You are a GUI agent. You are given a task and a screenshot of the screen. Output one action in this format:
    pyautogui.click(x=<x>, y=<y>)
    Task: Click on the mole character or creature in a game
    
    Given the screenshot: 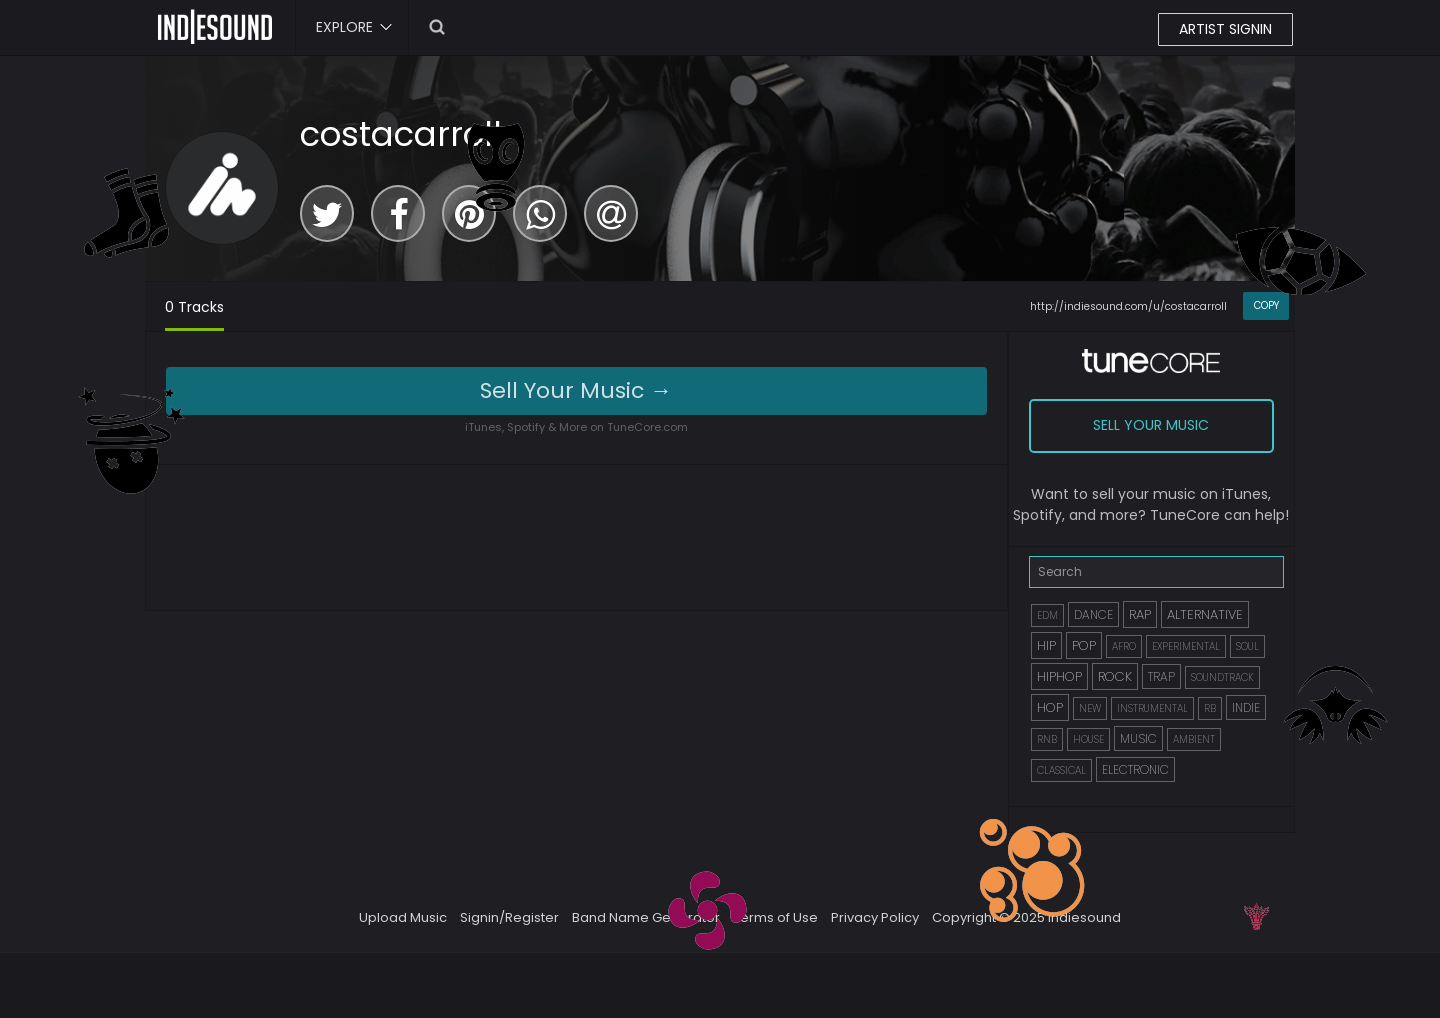 What is the action you would take?
    pyautogui.click(x=1335, y=698)
    